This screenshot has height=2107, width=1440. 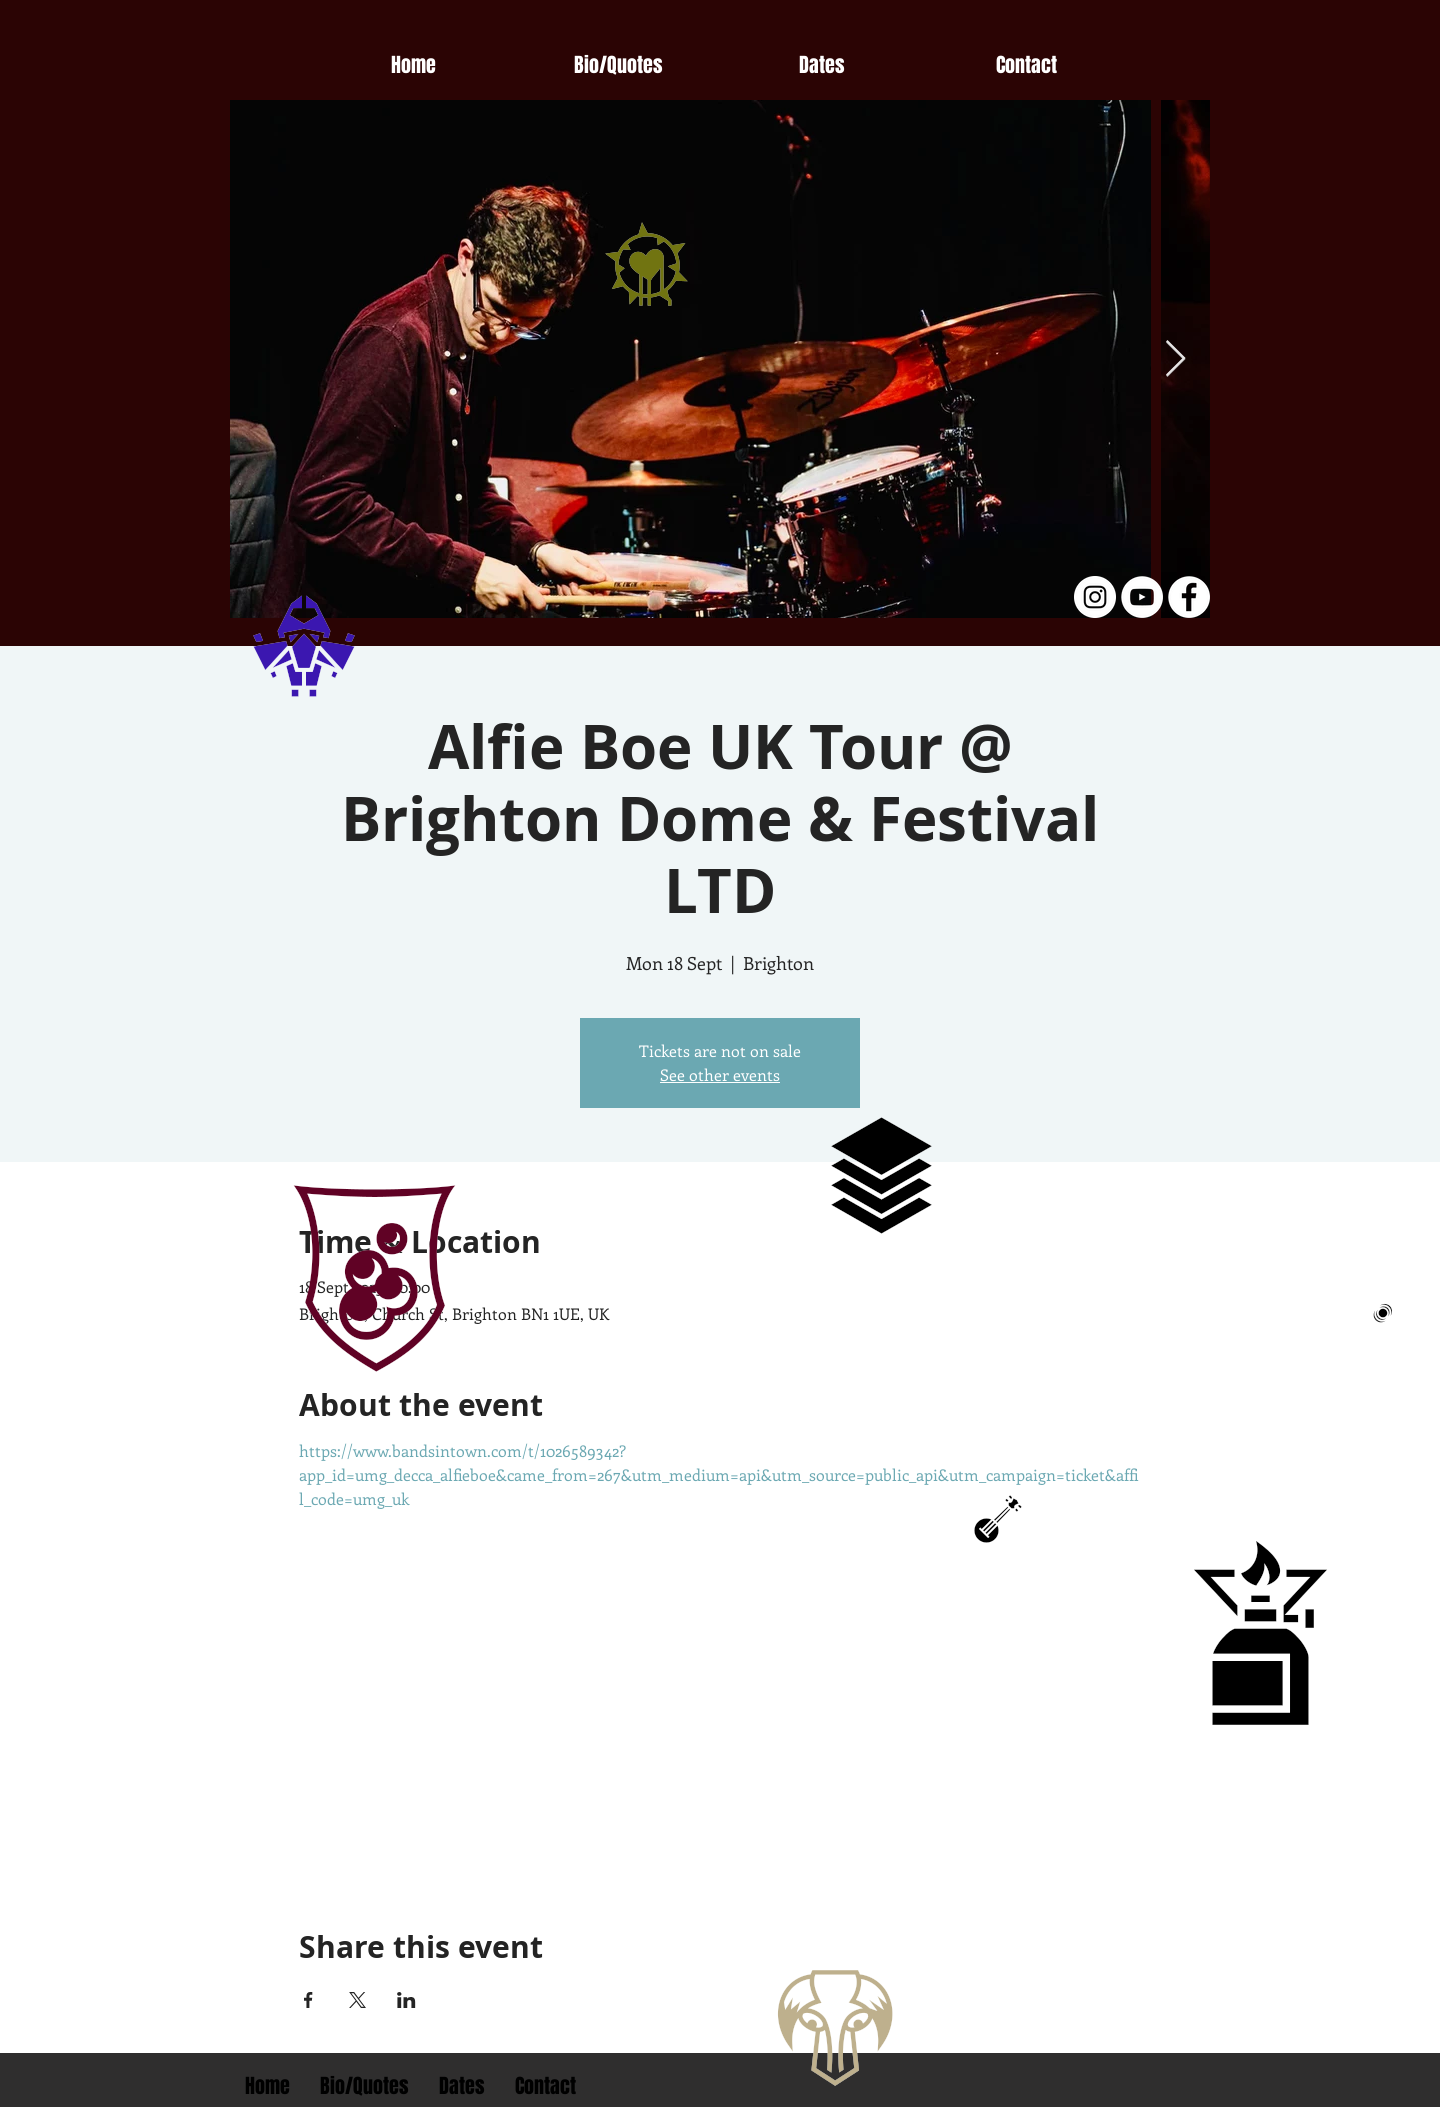 I want to click on access banjo or folk music content, so click(x=998, y=1519).